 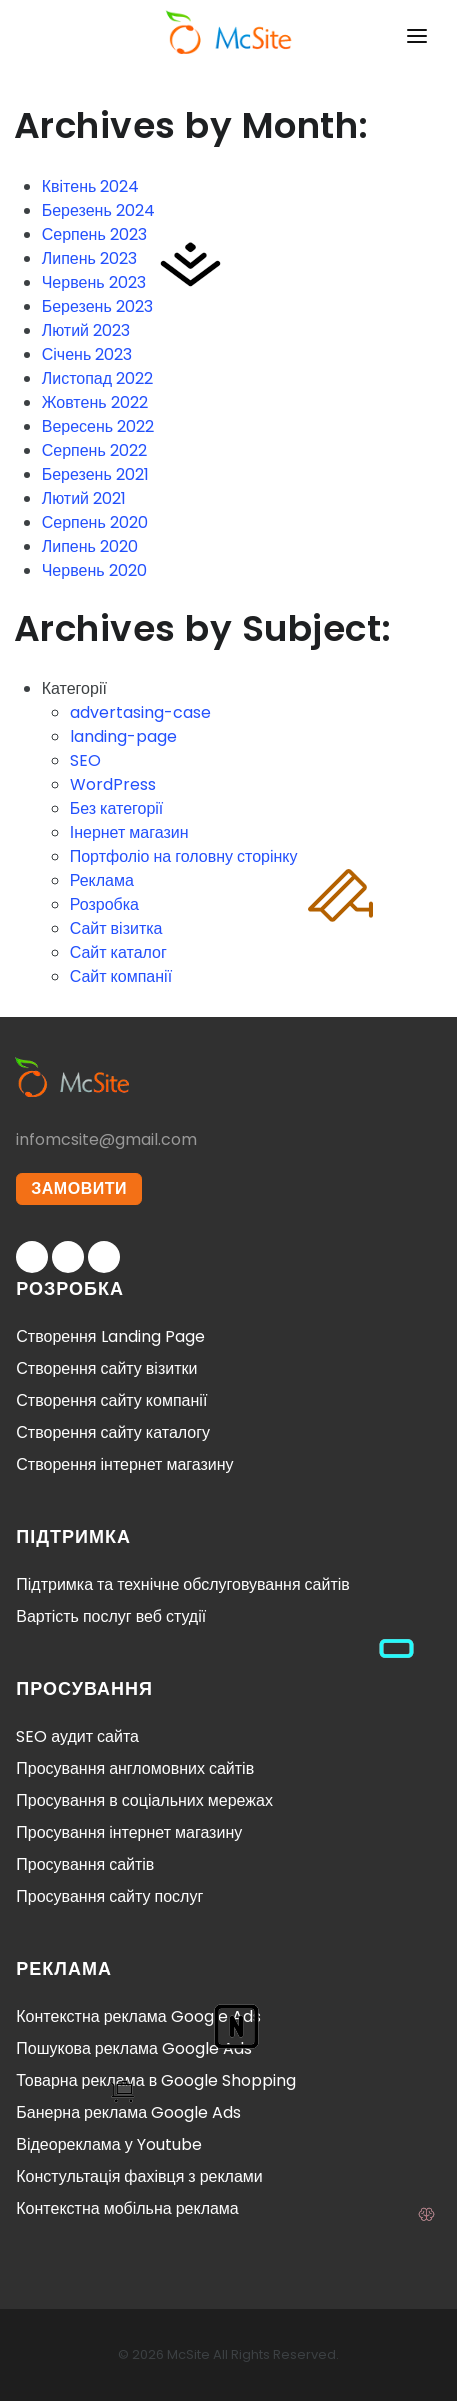 What do you see at coordinates (122, 2091) in the screenshot?
I see `view luggage or baggage information` at bounding box center [122, 2091].